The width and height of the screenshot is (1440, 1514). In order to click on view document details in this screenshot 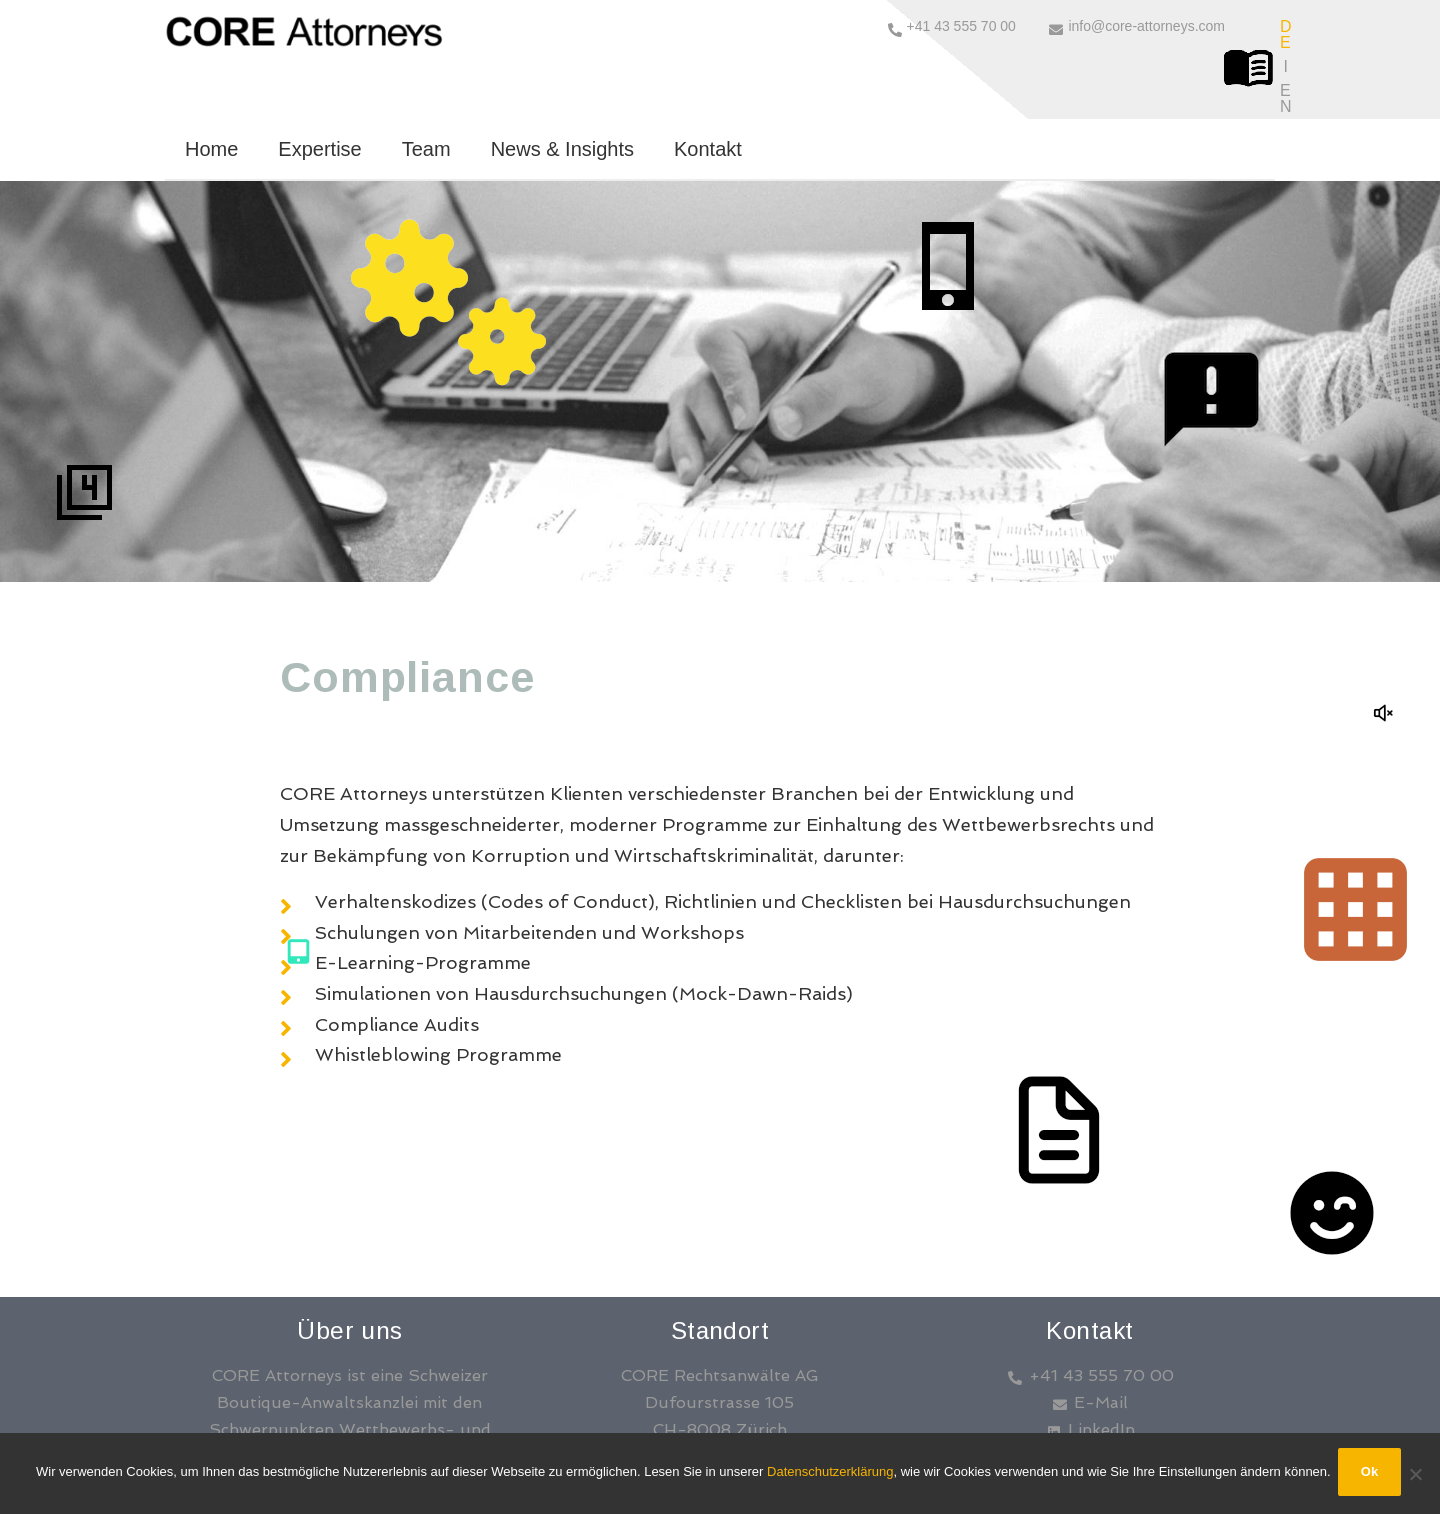, I will do `click(1059, 1130)`.